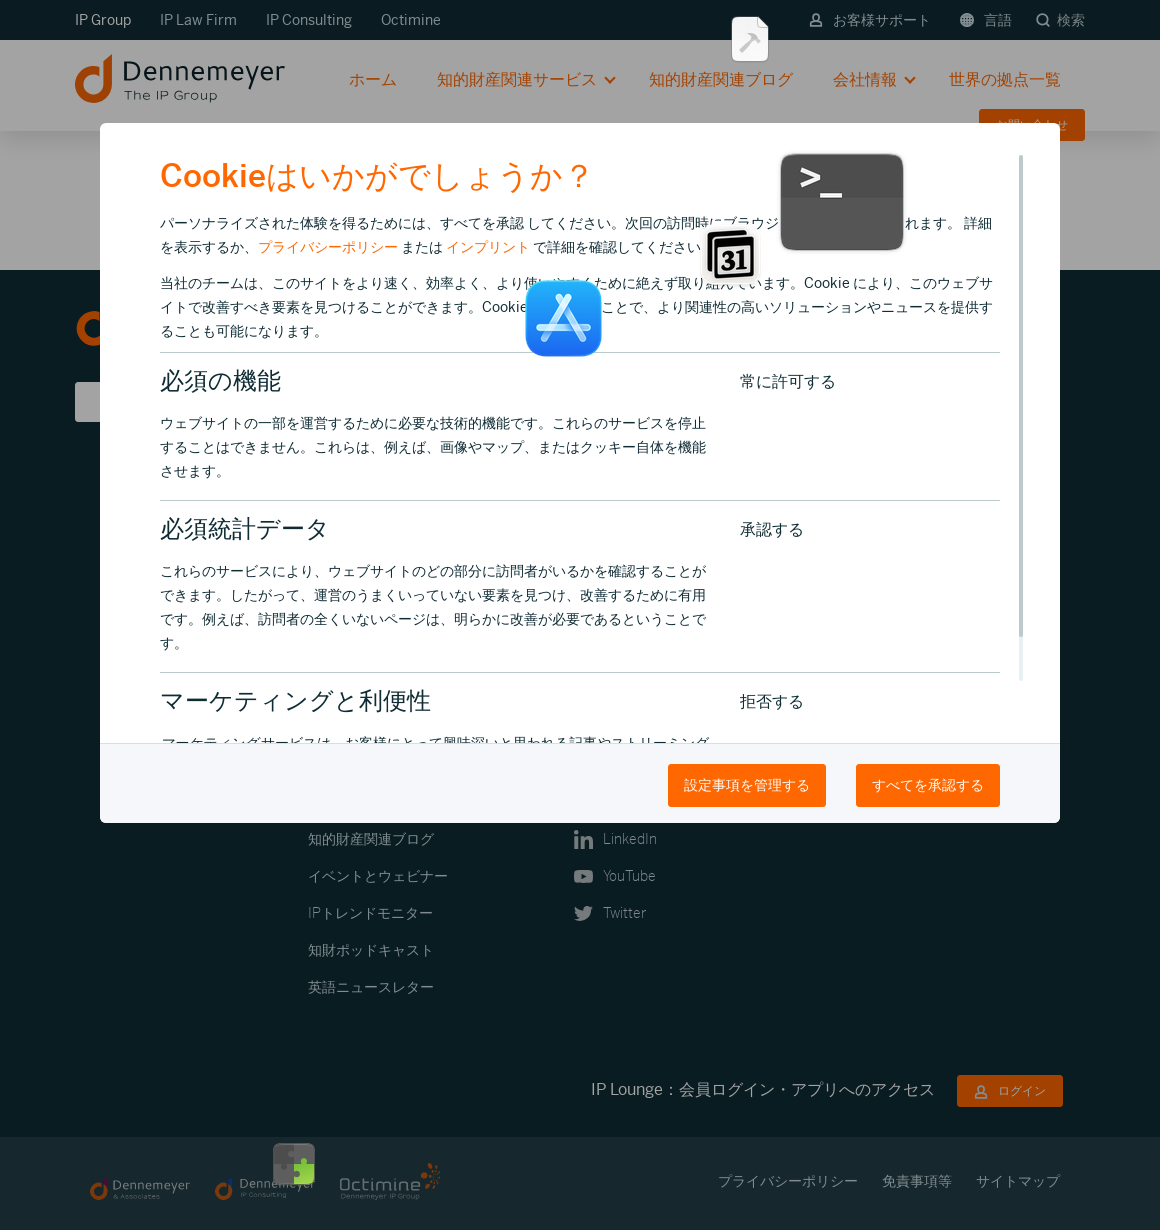  I want to click on open the app store to browse and download applications, so click(563, 318).